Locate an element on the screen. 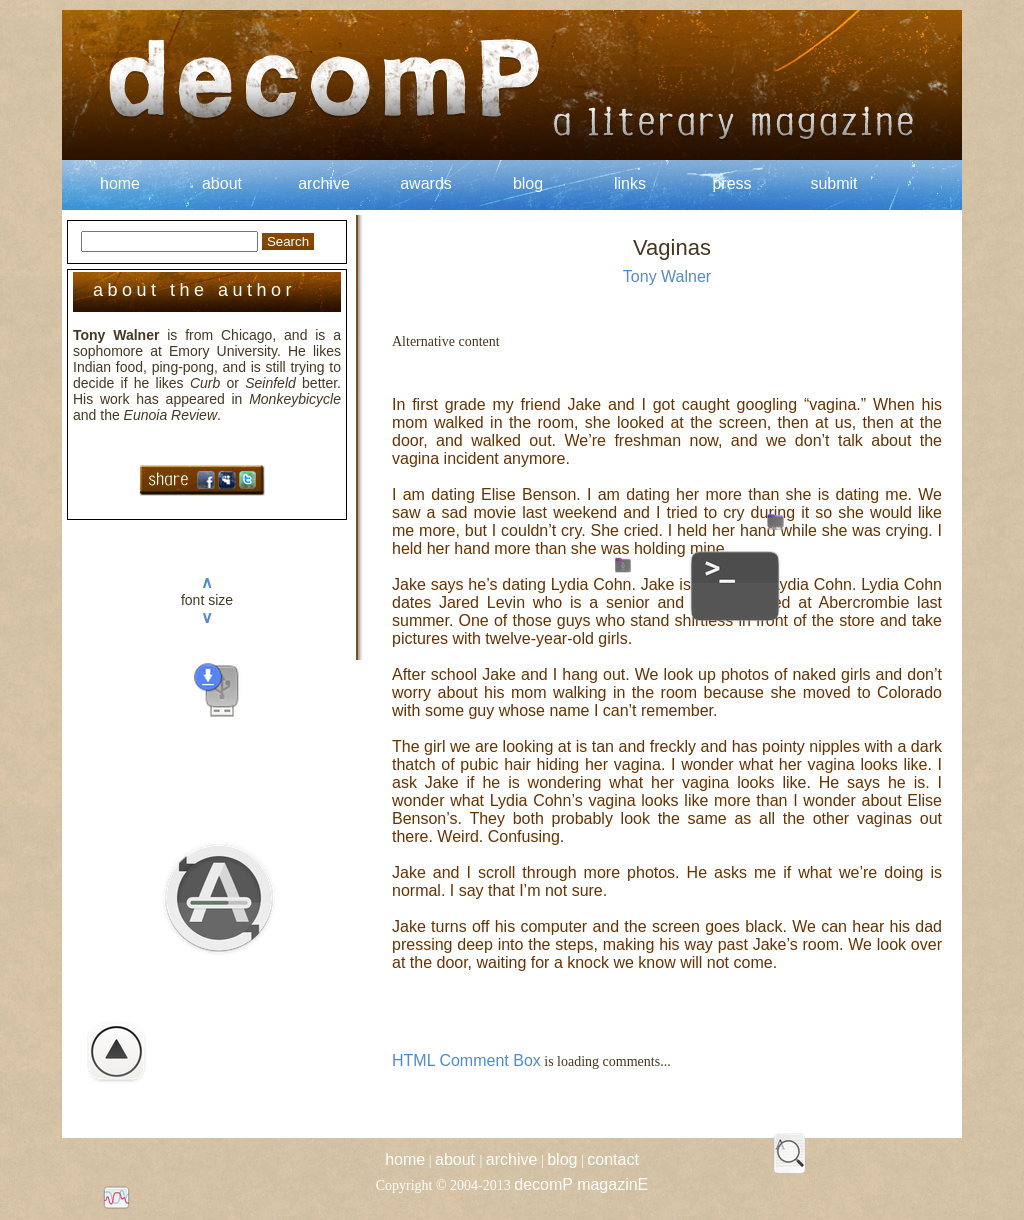 The width and height of the screenshot is (1024, 1220). open downloads folder is located at coordinates (623, 565).